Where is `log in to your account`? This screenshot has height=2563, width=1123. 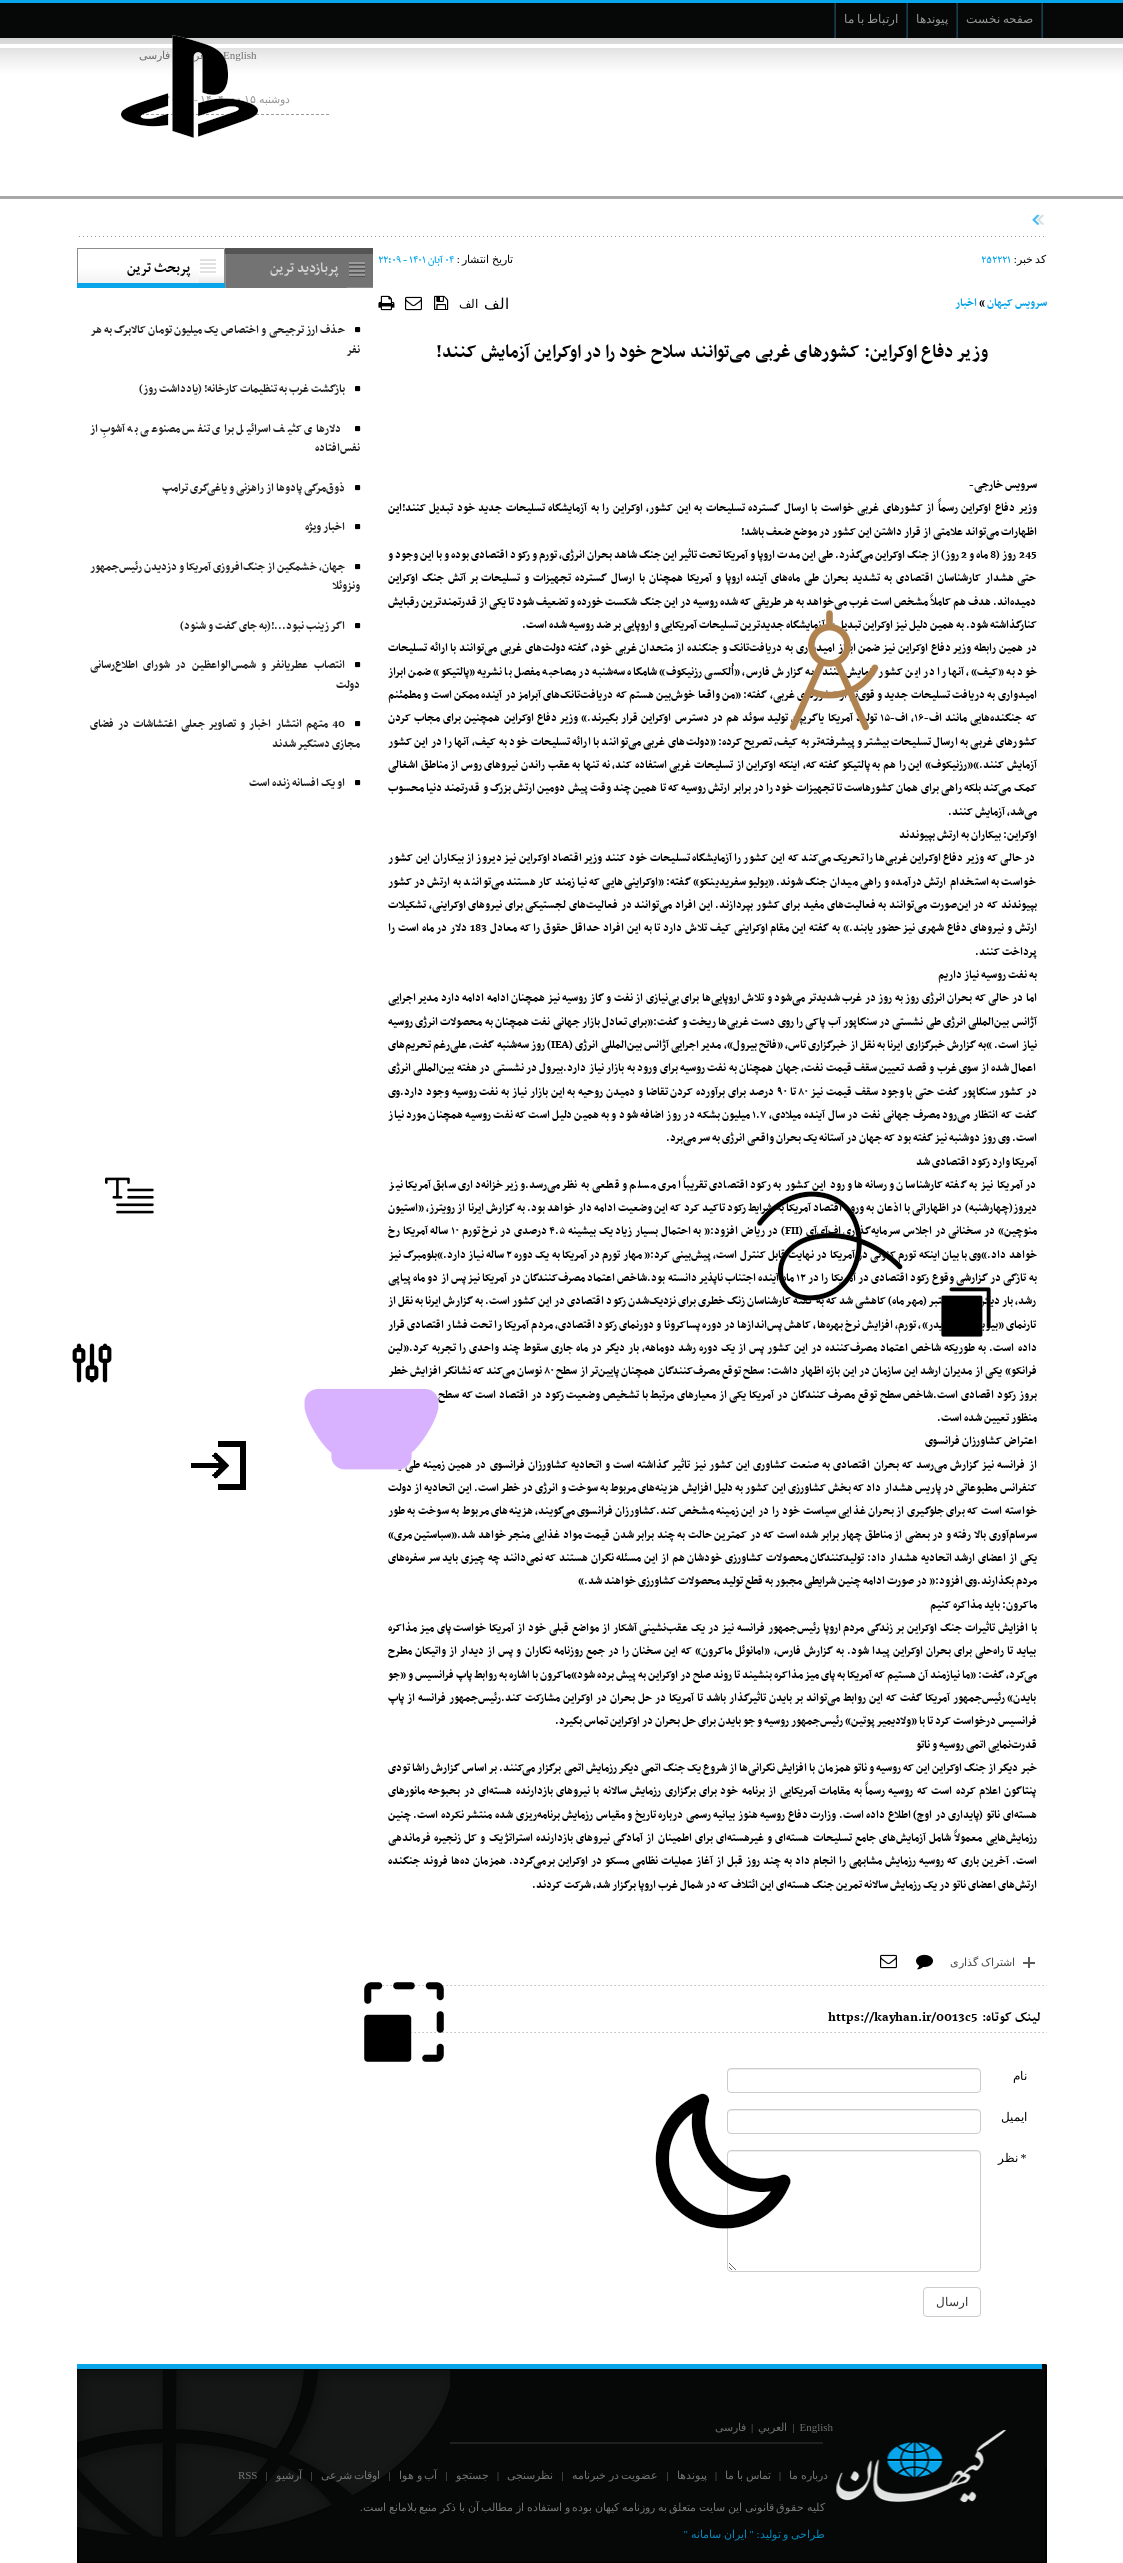
log in to your account is located at coordinates (218, 1465).